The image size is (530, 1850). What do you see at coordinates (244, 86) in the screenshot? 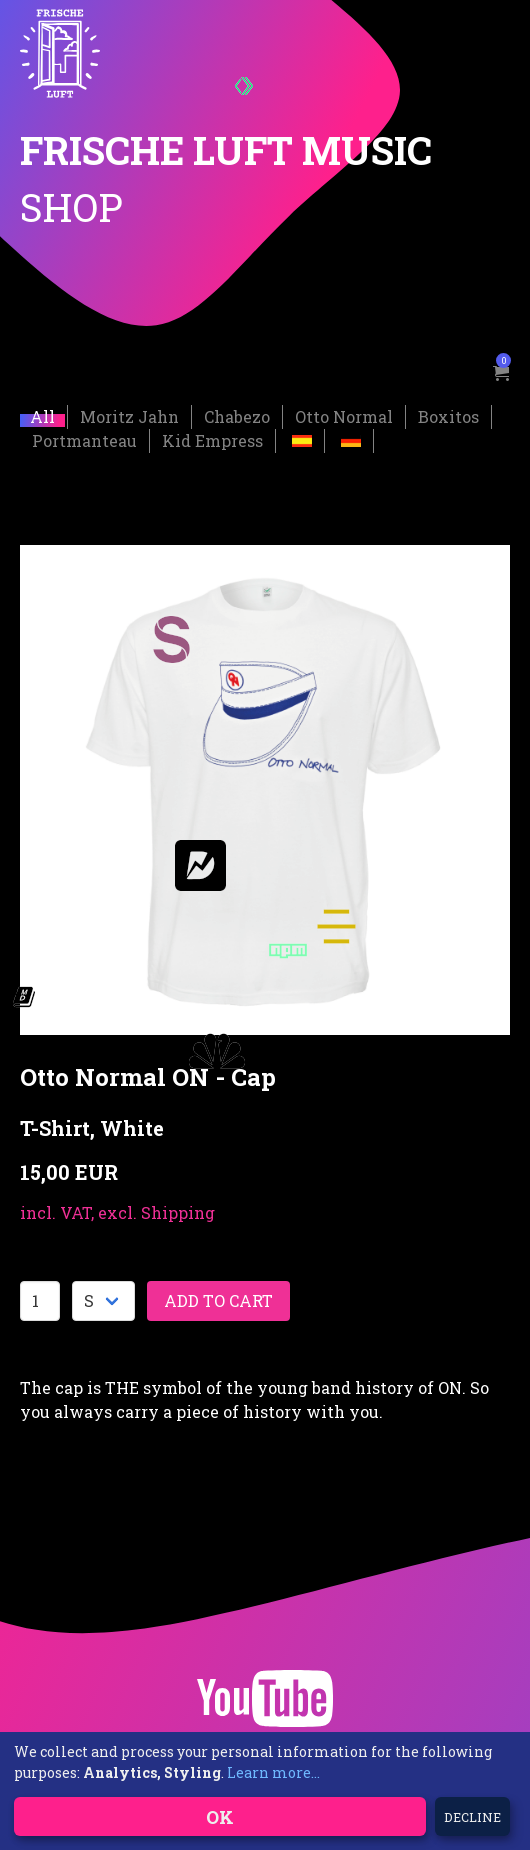
I see `Cloudflare Workers logo` at bounding box center [244, 86].